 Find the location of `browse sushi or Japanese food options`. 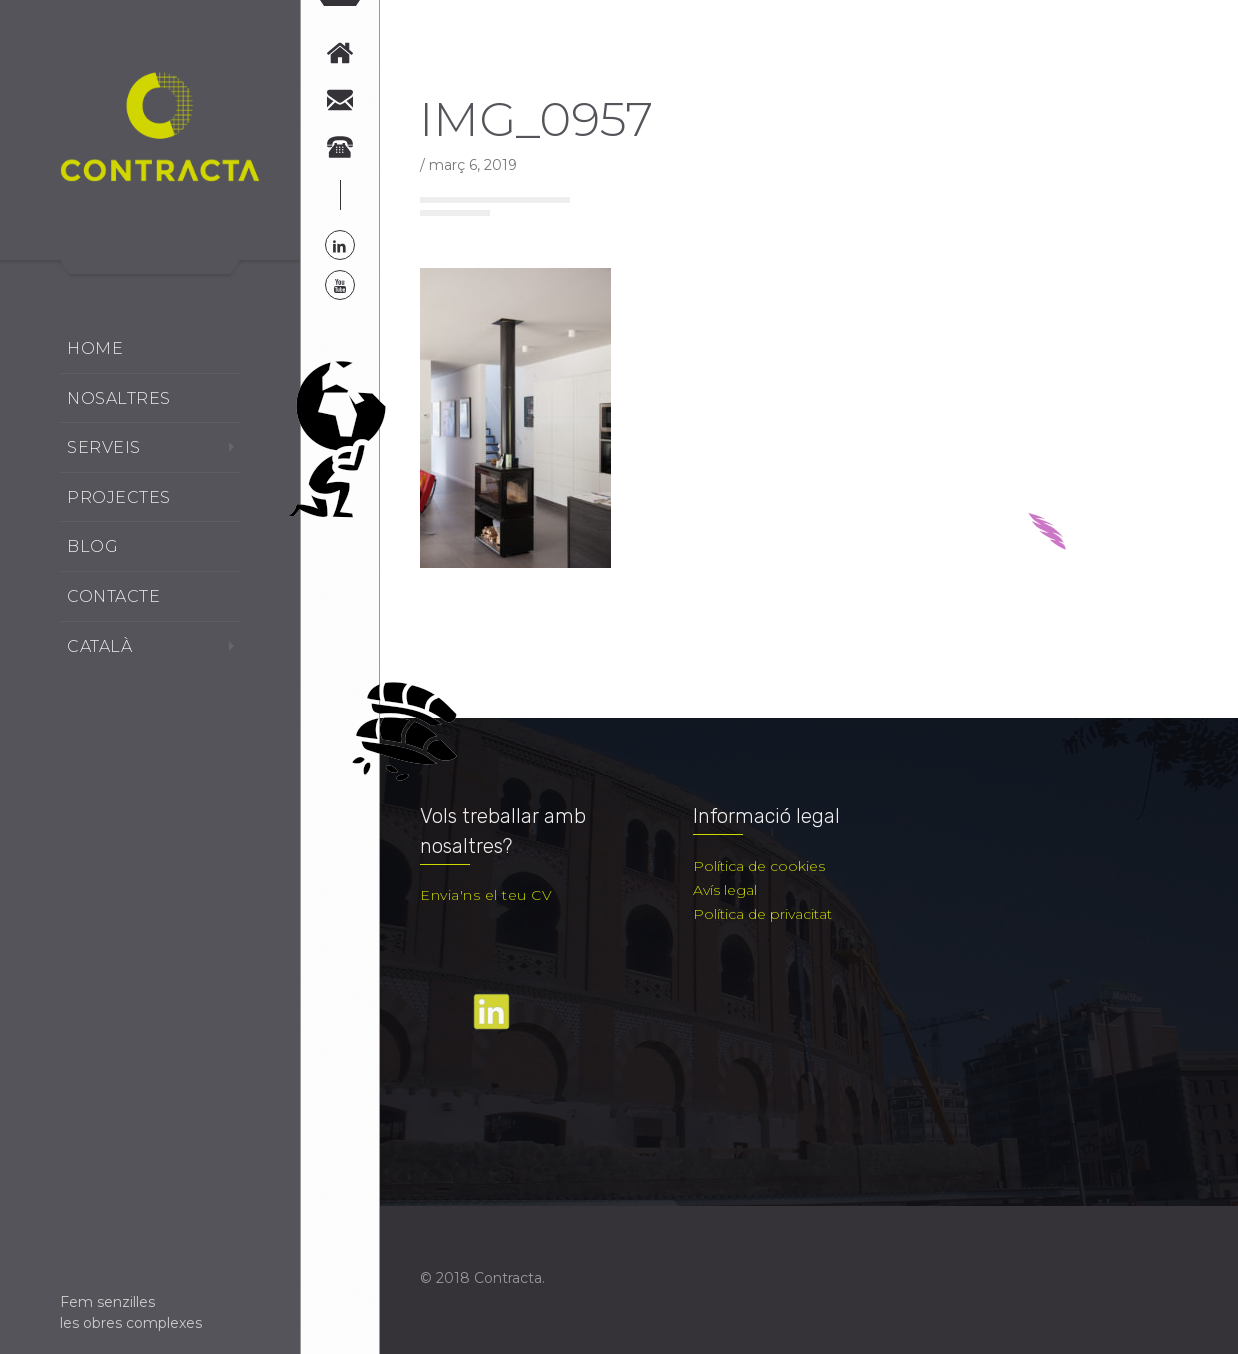

browse sushi or Japanese food options is located at coordinates (404, 731).